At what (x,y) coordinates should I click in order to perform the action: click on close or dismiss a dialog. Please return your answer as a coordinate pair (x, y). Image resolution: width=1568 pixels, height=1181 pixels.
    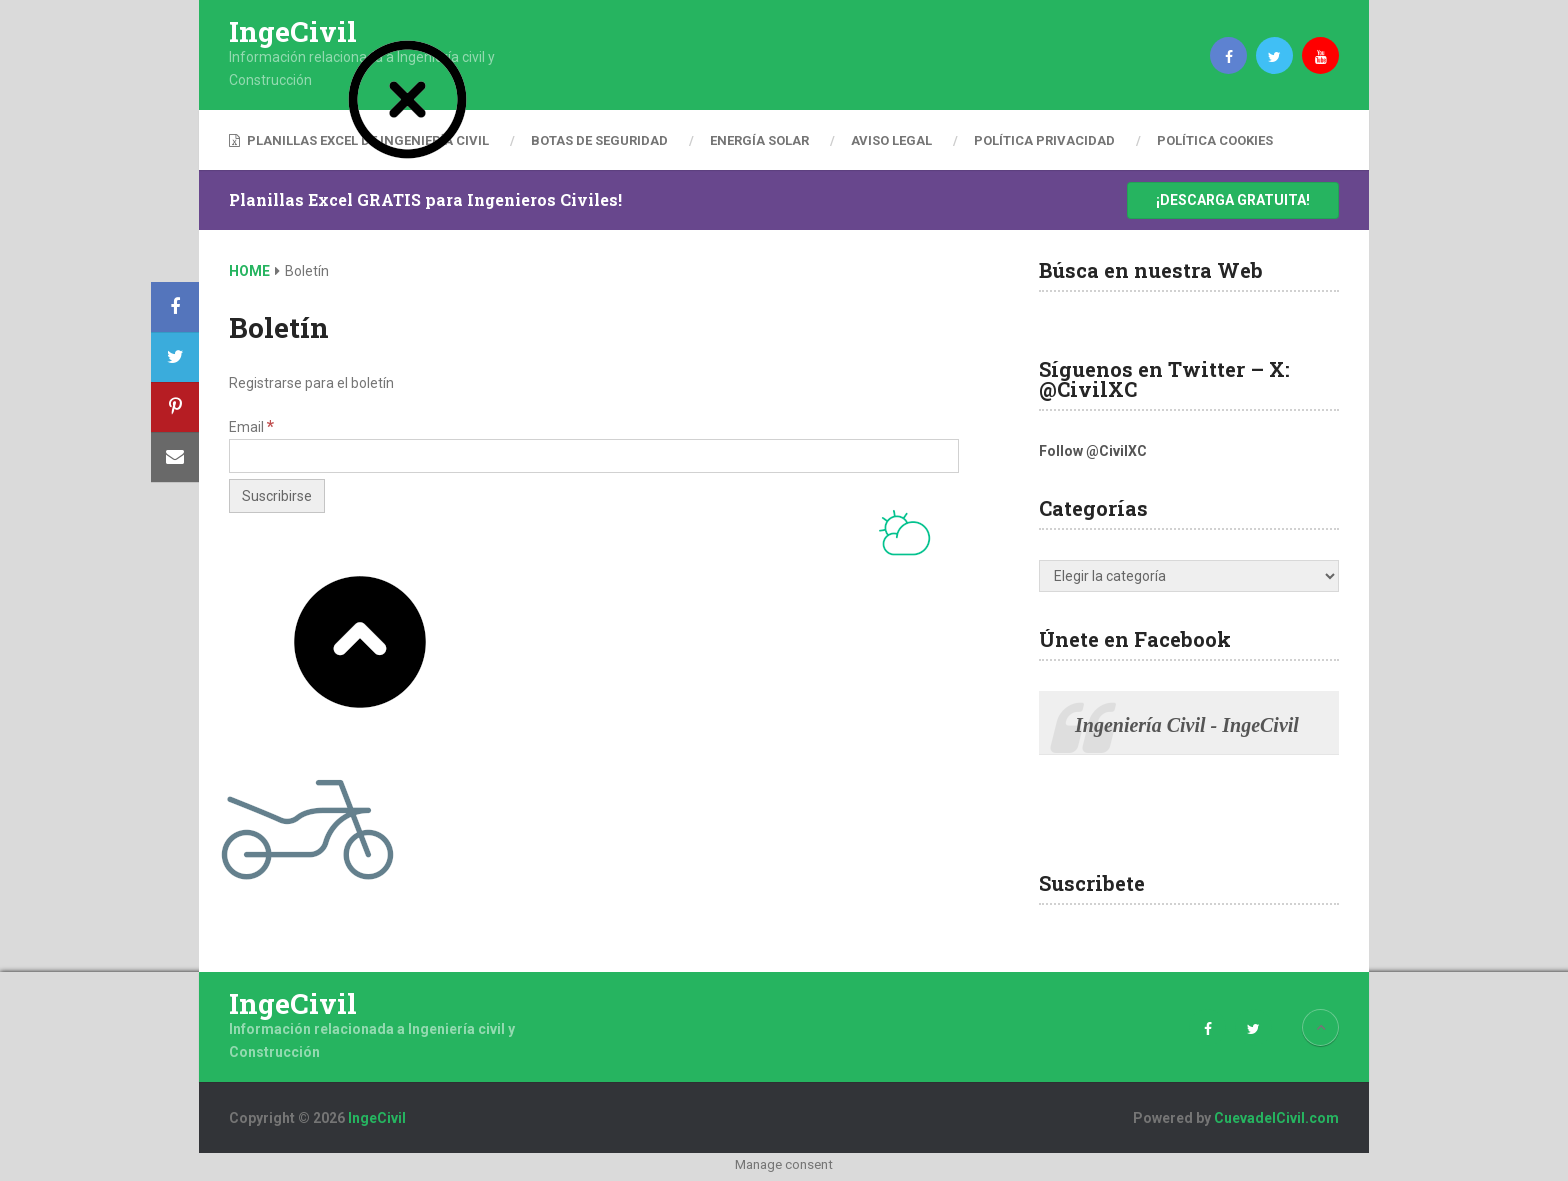
    Looking at the image, I should click on (407, 99).